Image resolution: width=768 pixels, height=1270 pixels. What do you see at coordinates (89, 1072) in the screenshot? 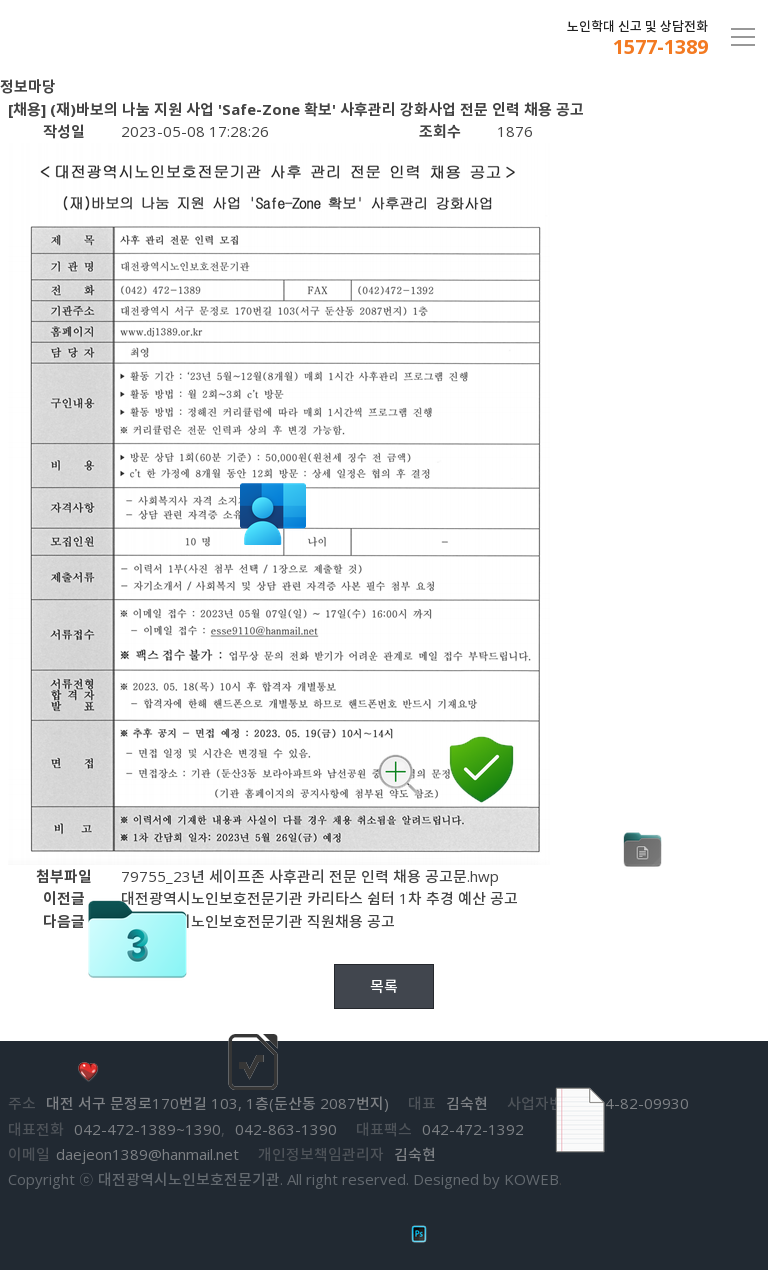
I see `access your favorite items` at bounding box center [89, 1072].